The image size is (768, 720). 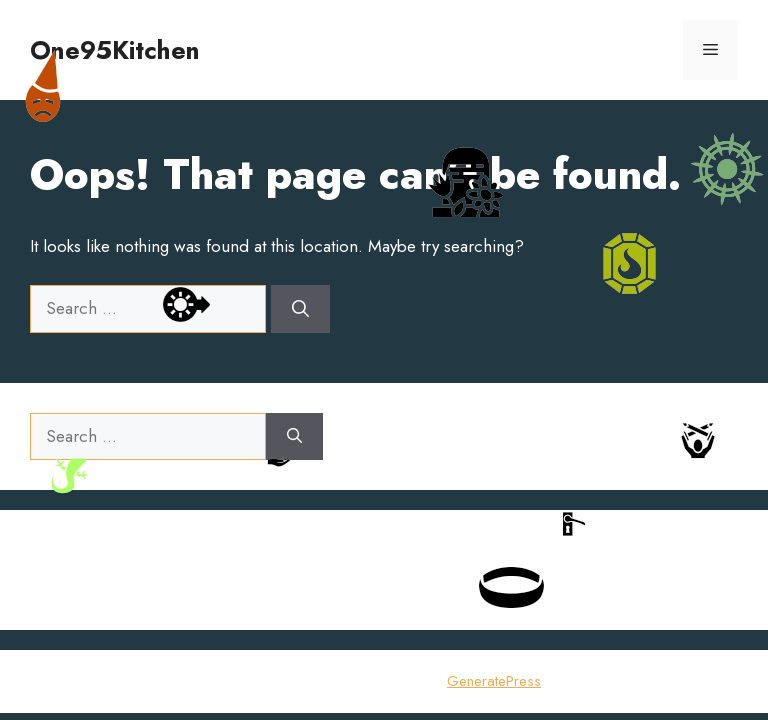 What do you see at coordinates (186, 304) in the screenshot?
I see `advance time to the next day` at bounding box center [186, 304].